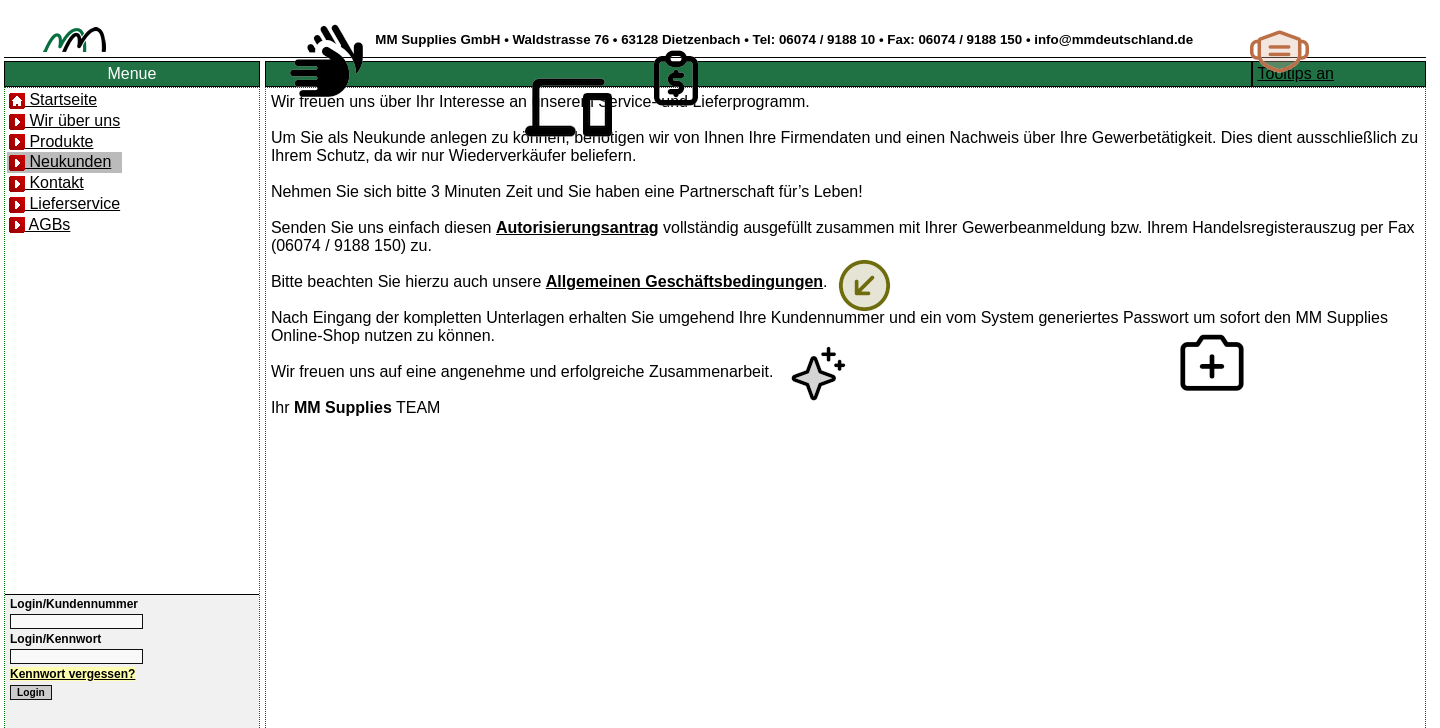 Image resolution: width=1440 pixels, height=728 pixels. What do you see at coordinates (326, 60) in the screenshot?
I see `indicates sign language or accessibility features` at bounding box center [326, 60].